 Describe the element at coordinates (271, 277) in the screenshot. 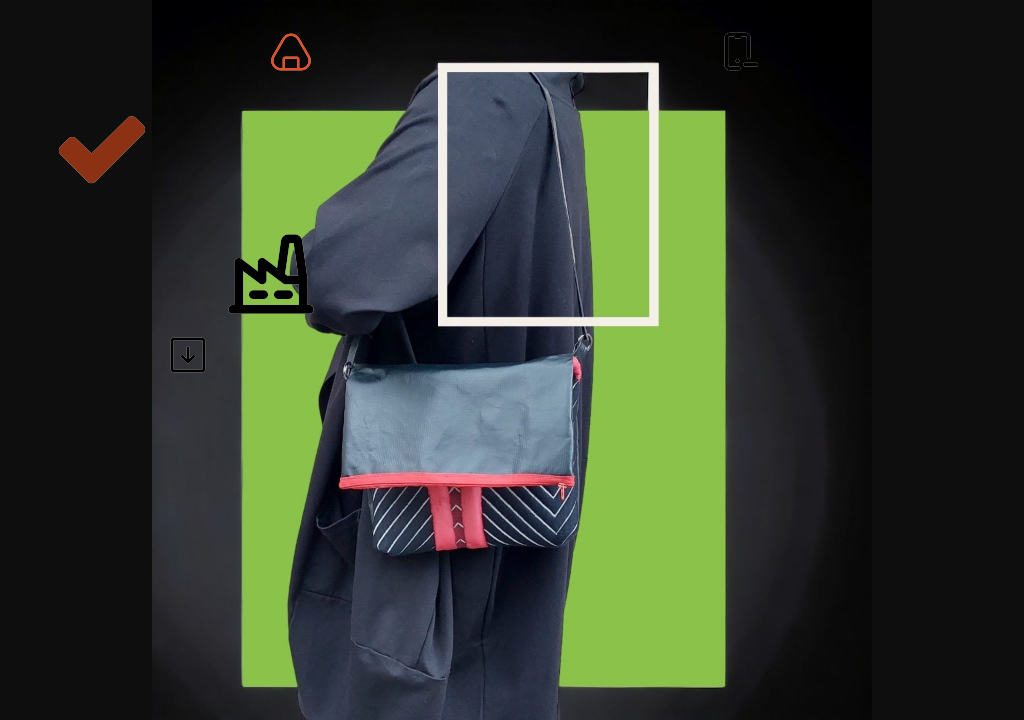

I see `view manufacturing or production settings` at that location.